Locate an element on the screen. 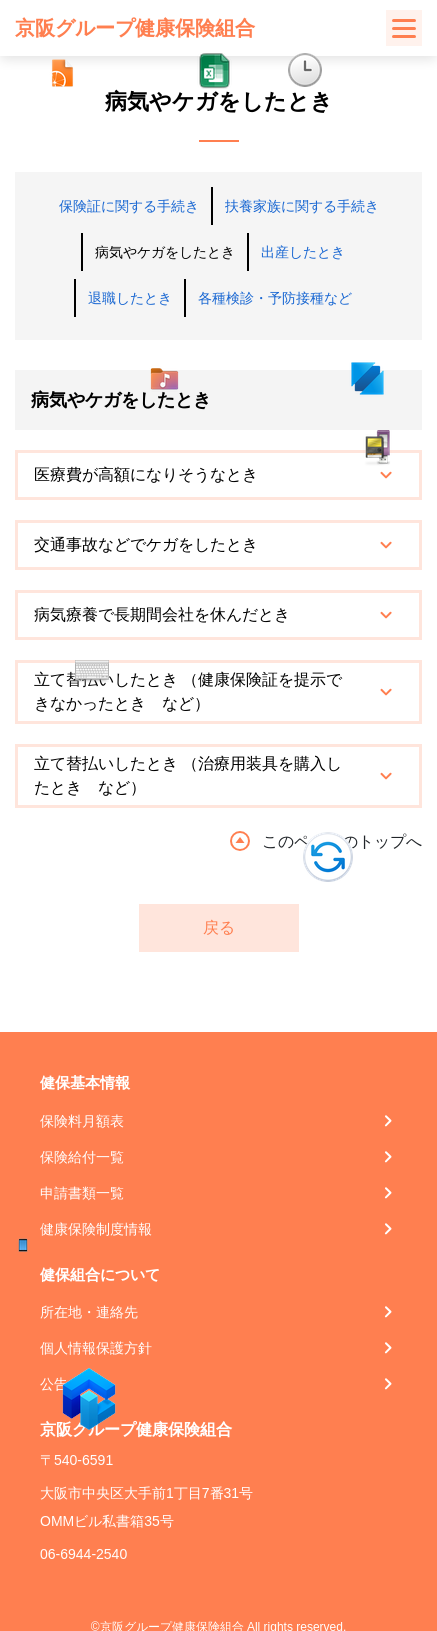  open microsoft maquette app is located at coordinates (89, 1399).